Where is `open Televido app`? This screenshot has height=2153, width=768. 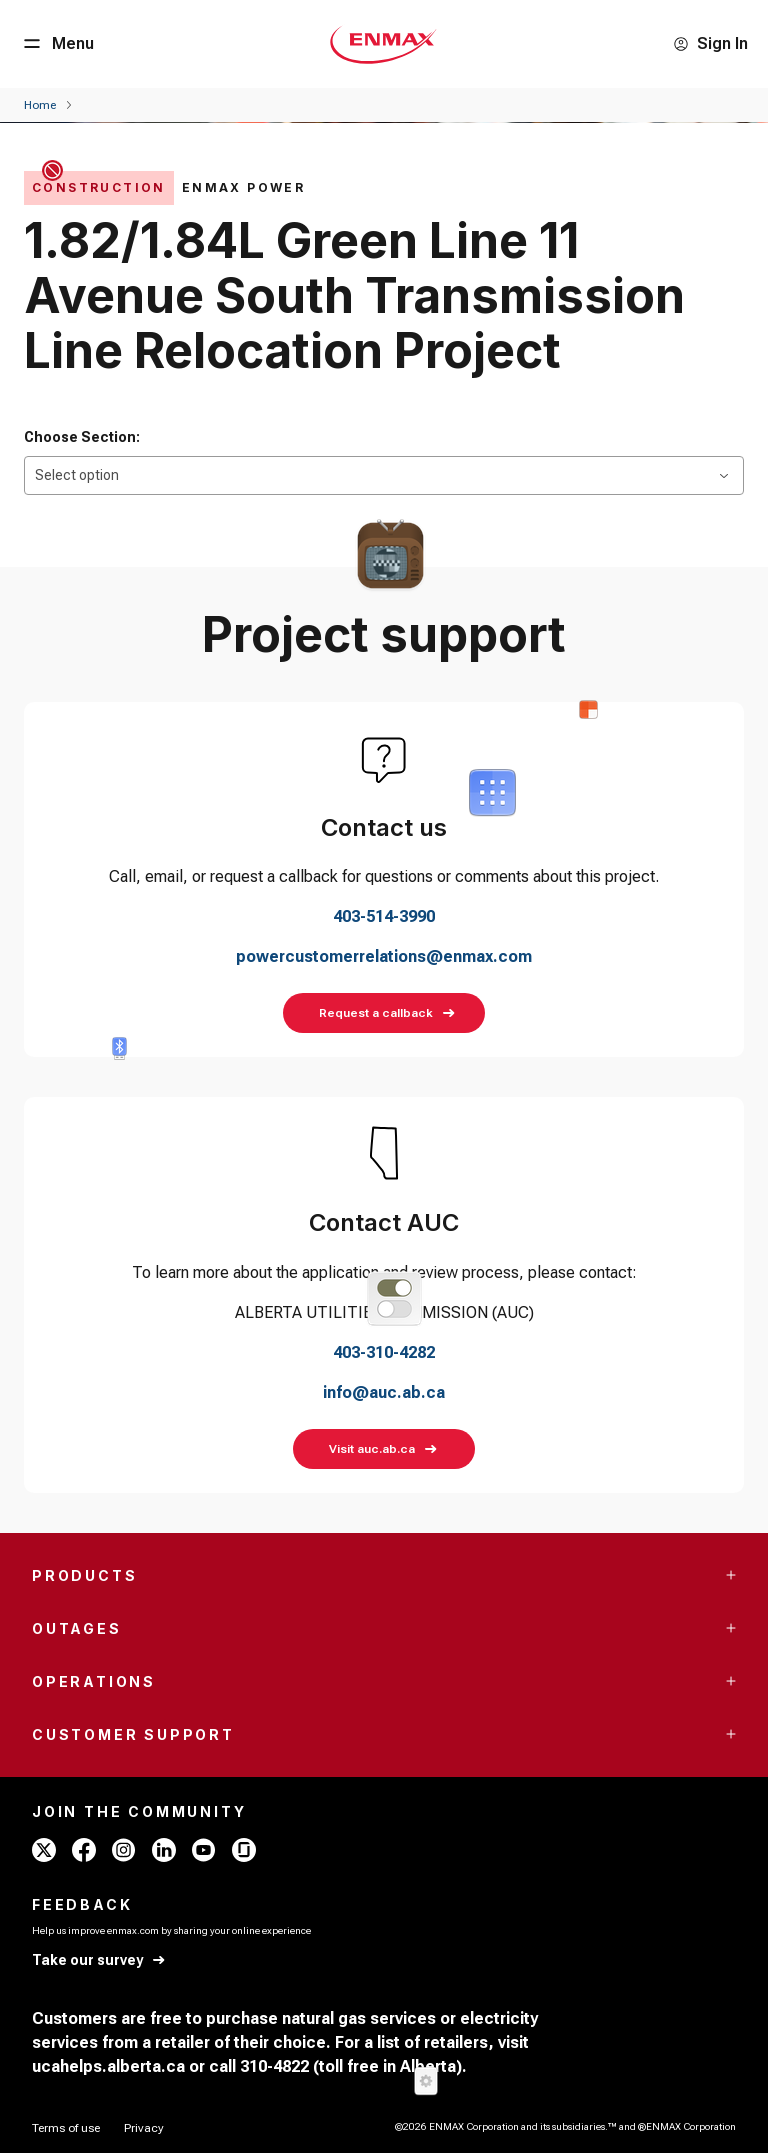
open Televido app is located at coordinates (390, 555).